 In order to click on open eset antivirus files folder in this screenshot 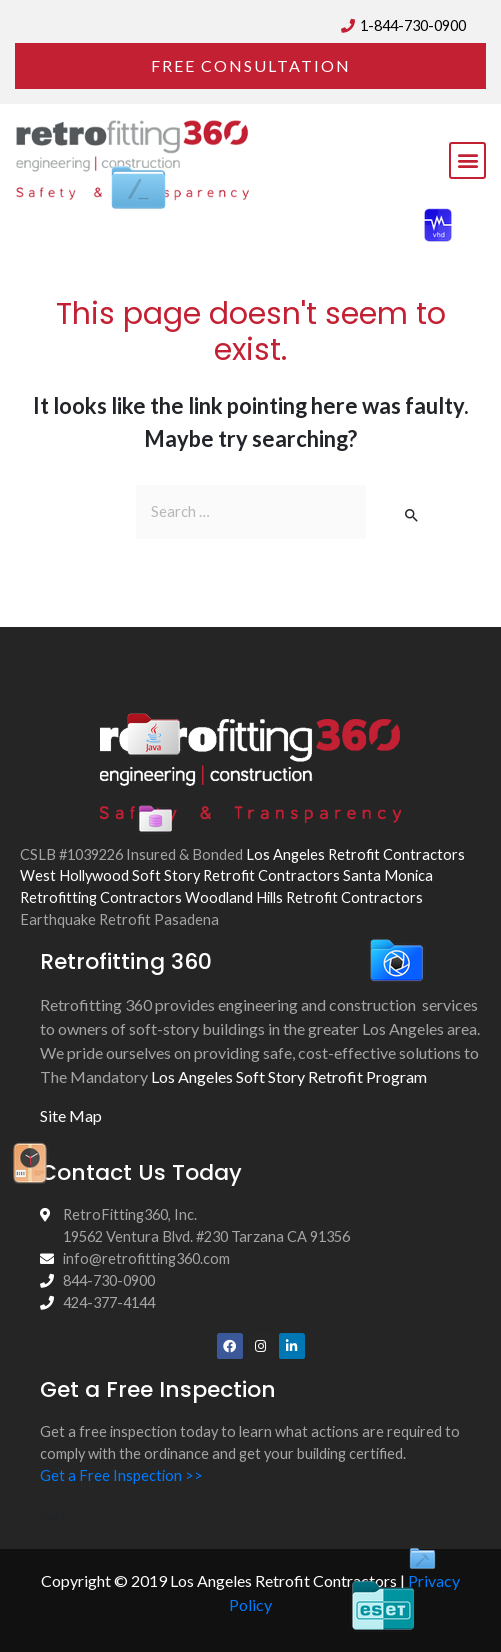, I will do `click(383, 1607)`.